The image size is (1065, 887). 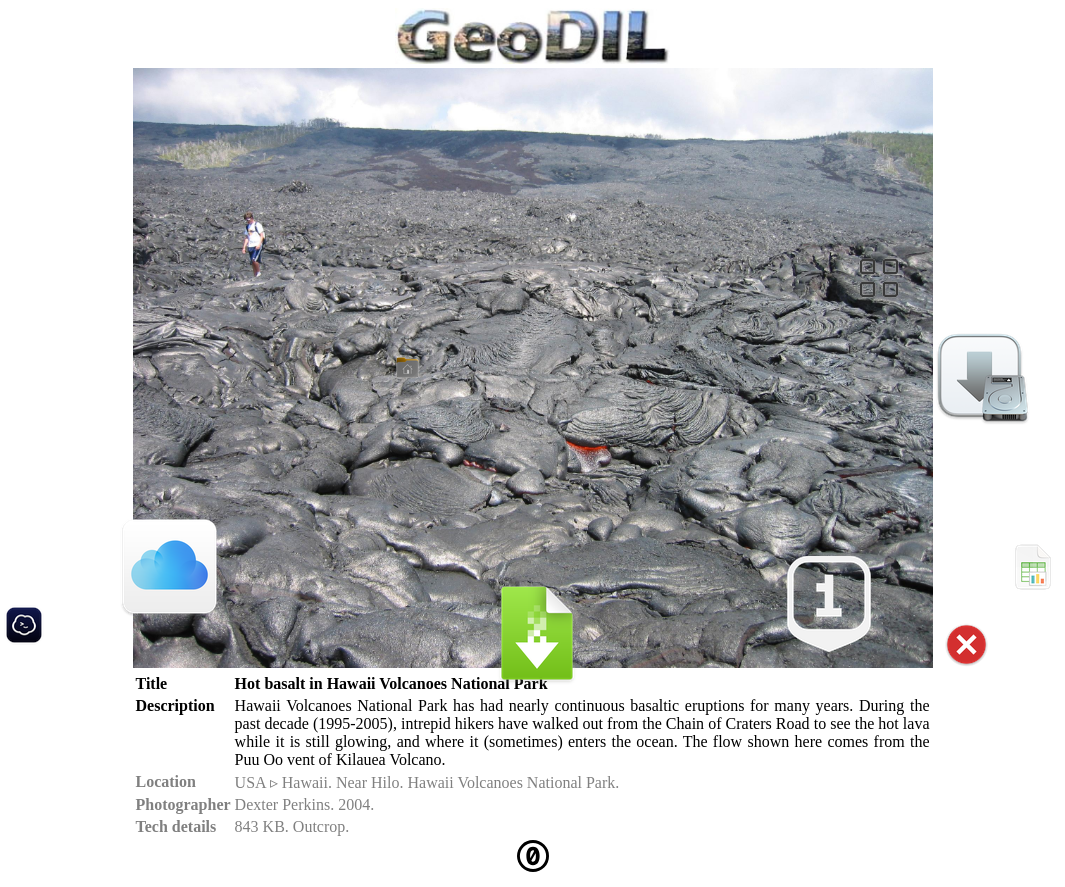 I want to click on view all applications, so click(x=879, y=278).